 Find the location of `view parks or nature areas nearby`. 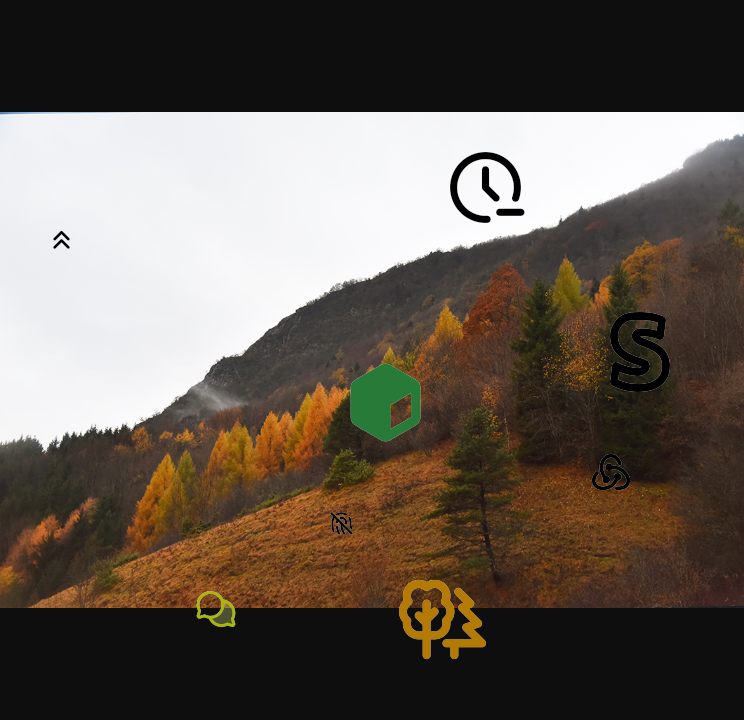

view parks or nature areas nearby is located at coordinates (442, 619).